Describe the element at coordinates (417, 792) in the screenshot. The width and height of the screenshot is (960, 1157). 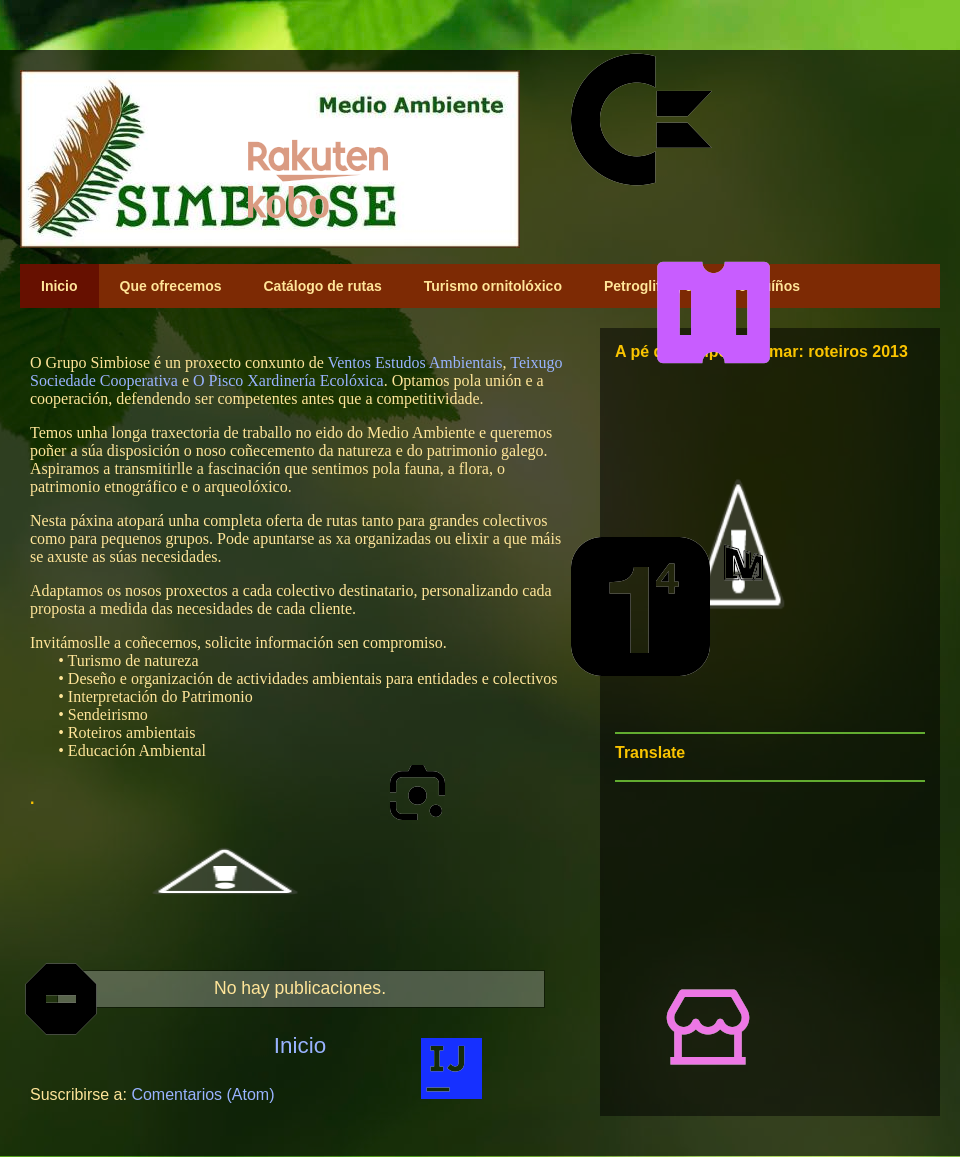
I see `open google lens to search with your camera` at that location.